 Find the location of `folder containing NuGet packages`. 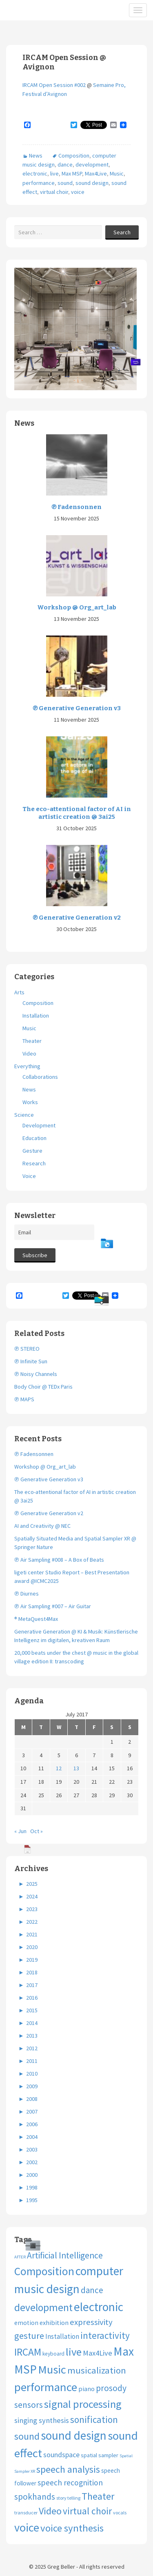

folder containing NuGet packages is located at coordinates (107, 1244).